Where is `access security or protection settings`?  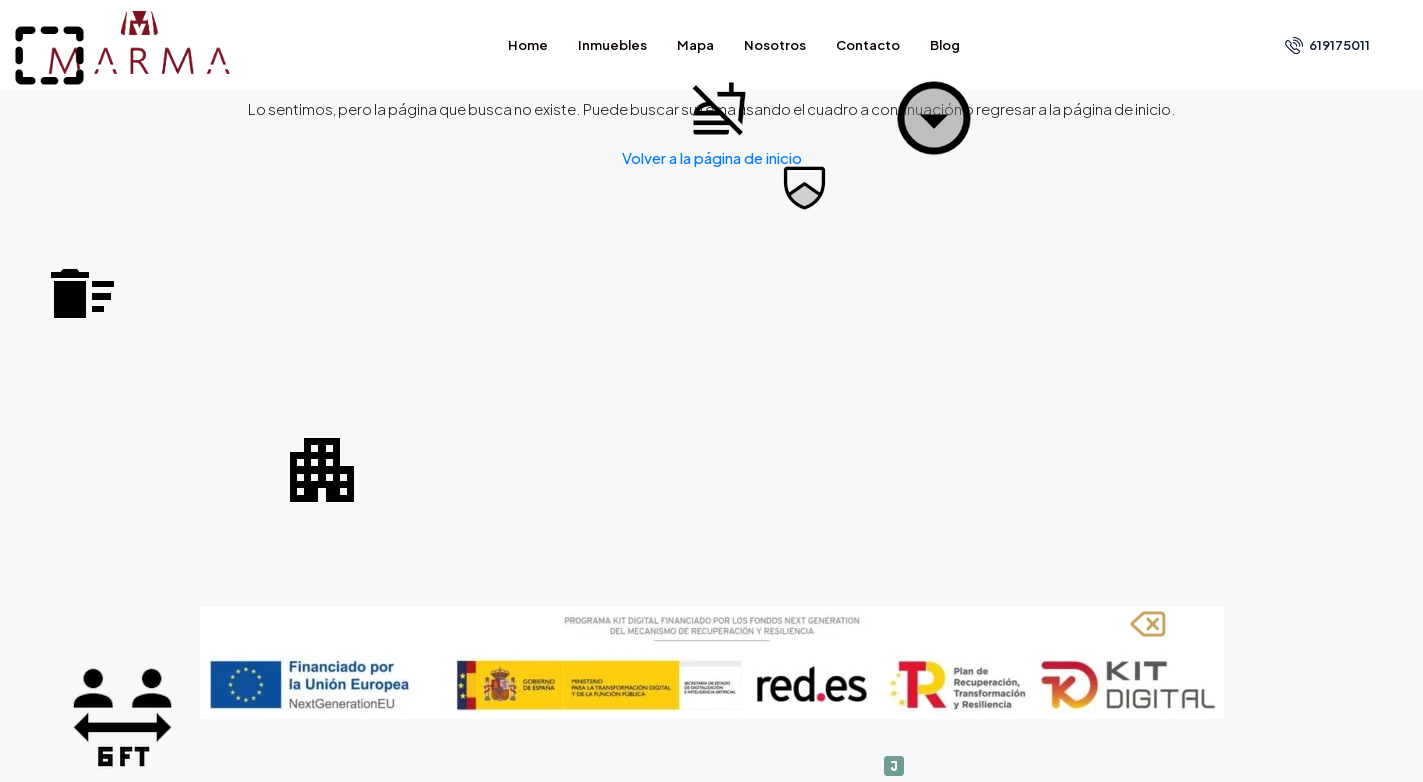
access security or protection settings is located at coordinates (804, 185).